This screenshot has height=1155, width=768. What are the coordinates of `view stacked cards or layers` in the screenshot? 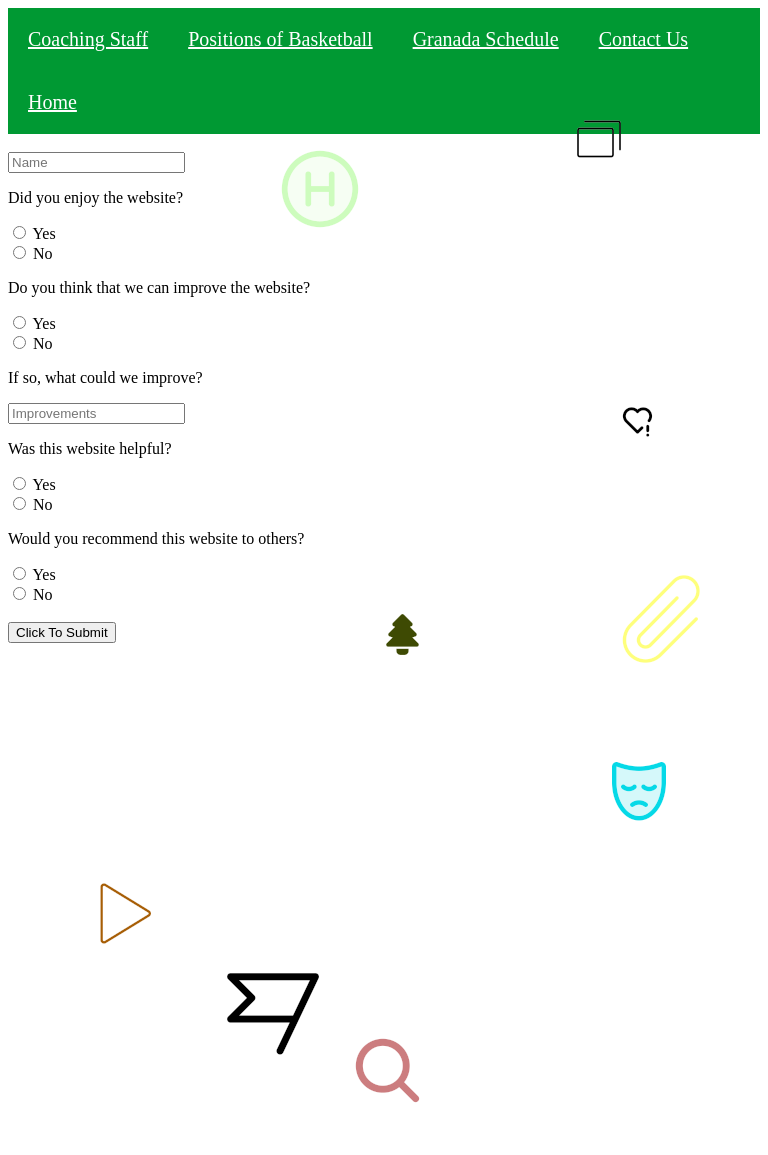 It's located at (599, 139).